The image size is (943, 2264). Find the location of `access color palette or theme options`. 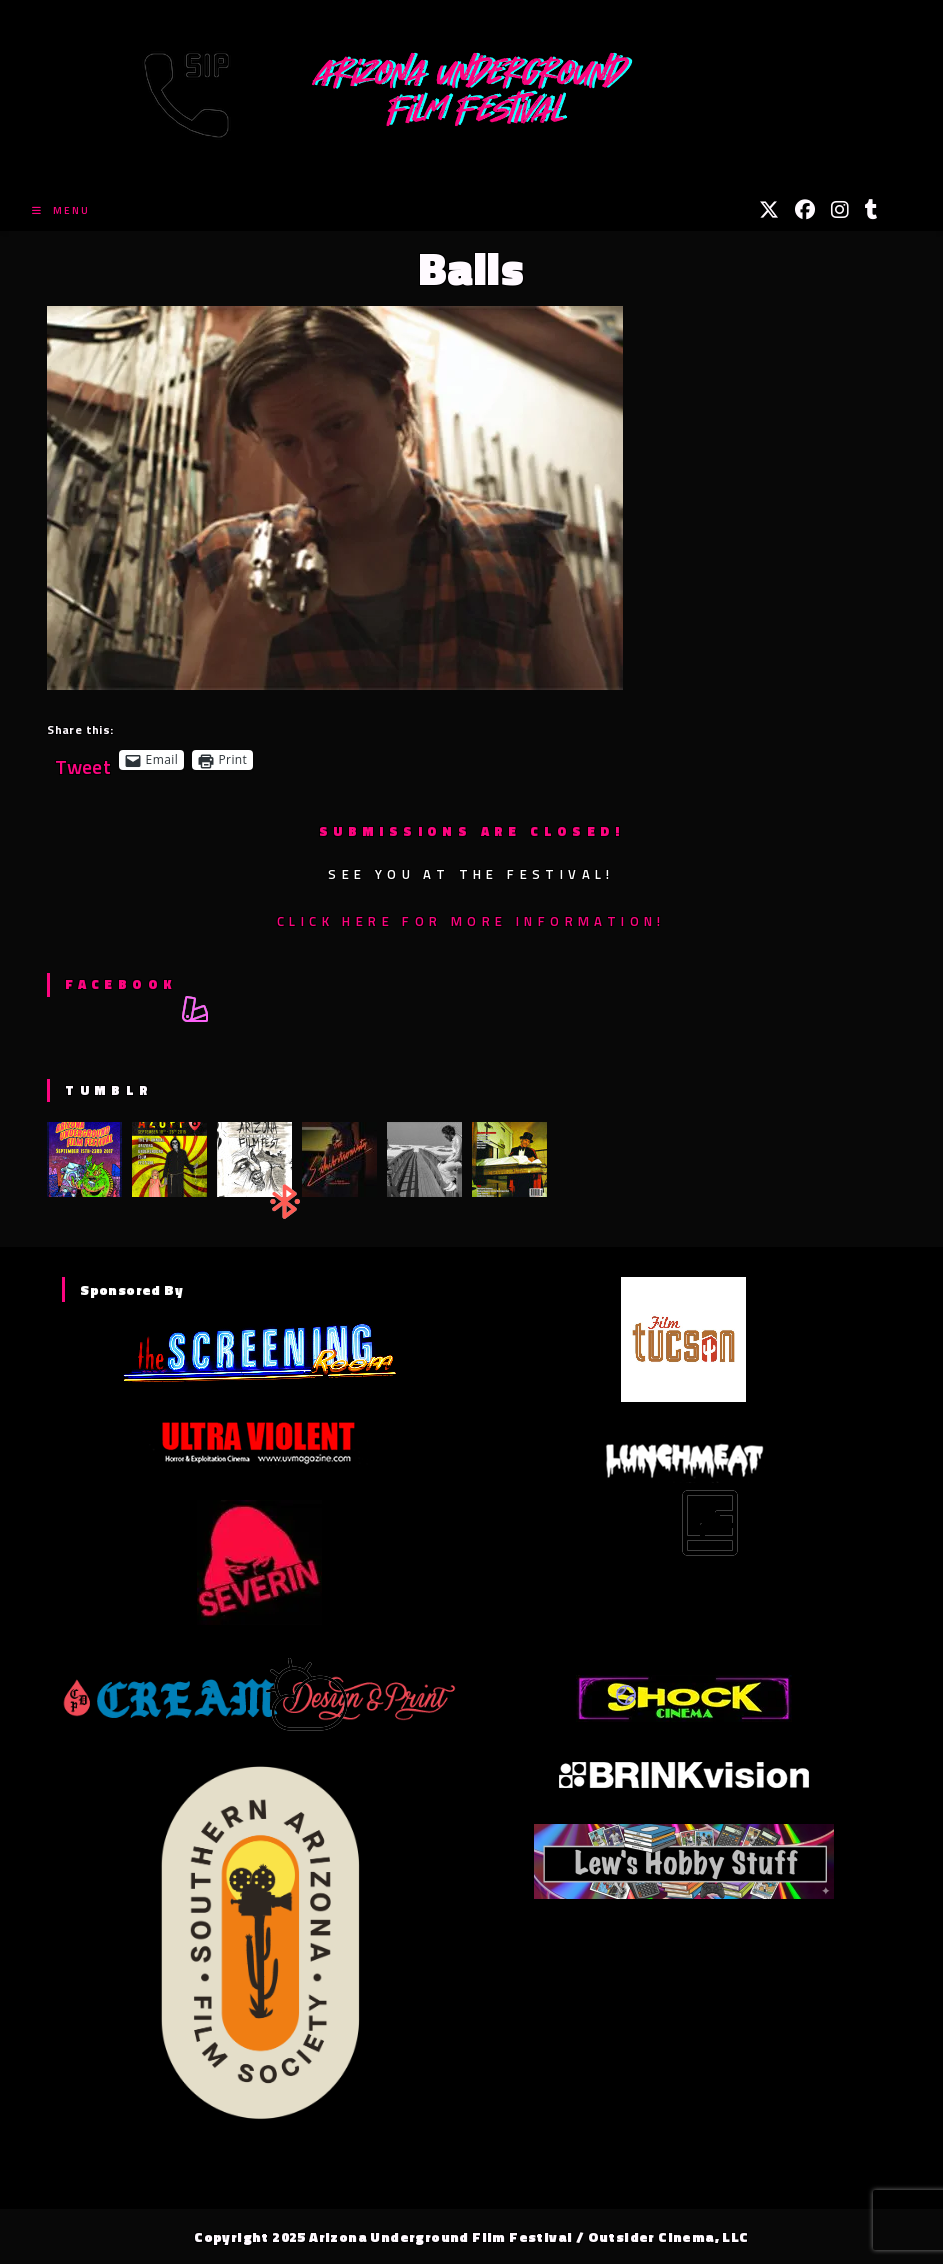

access color palette or theme options is located at coordinates (194, 1010).